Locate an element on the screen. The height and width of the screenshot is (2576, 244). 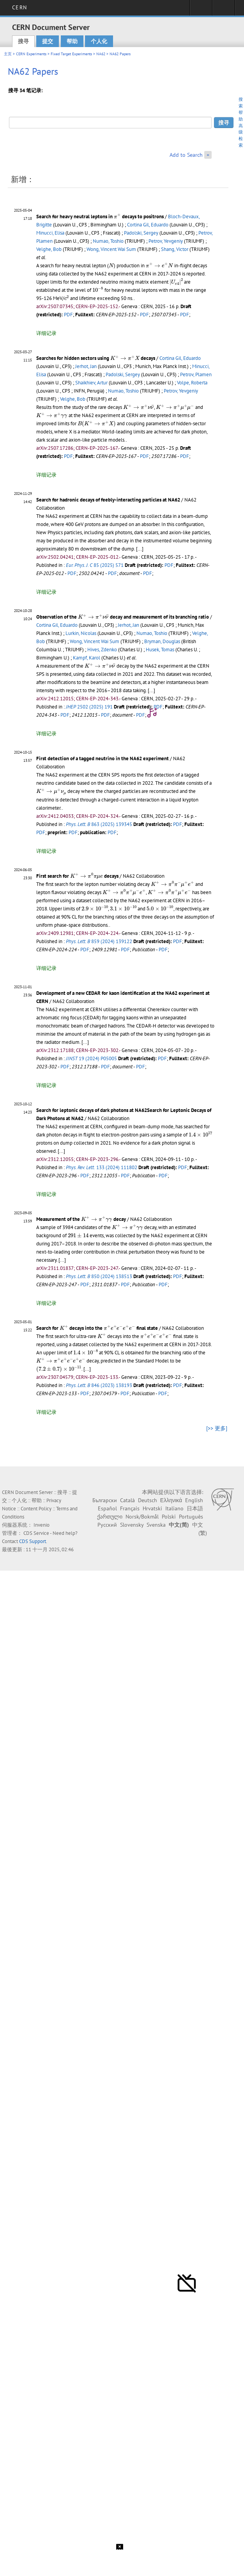
tv or display is currently off or disabled is located at coordinates (187, 2283).